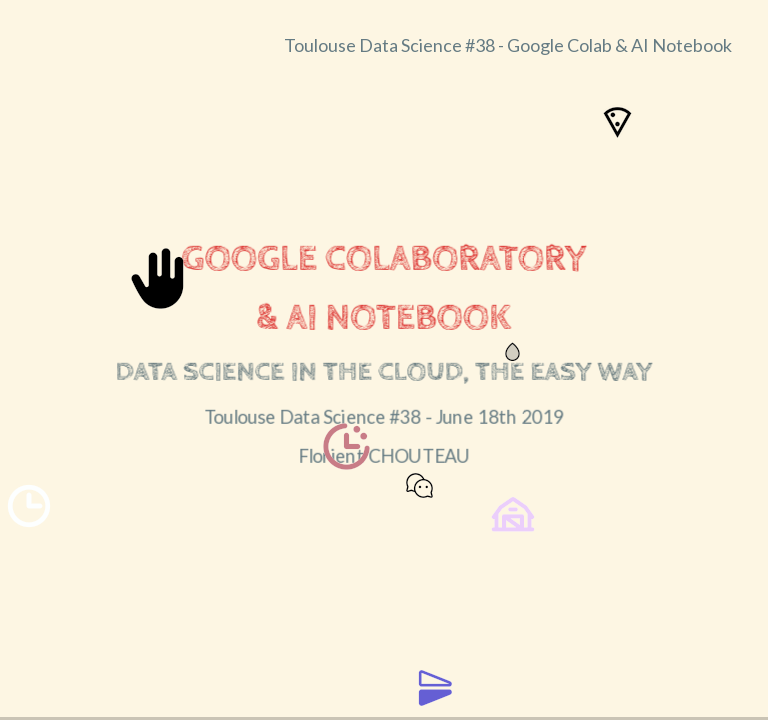 The image size is (768, 720). I want to click on open wechat messaging app, so click(419, 485).